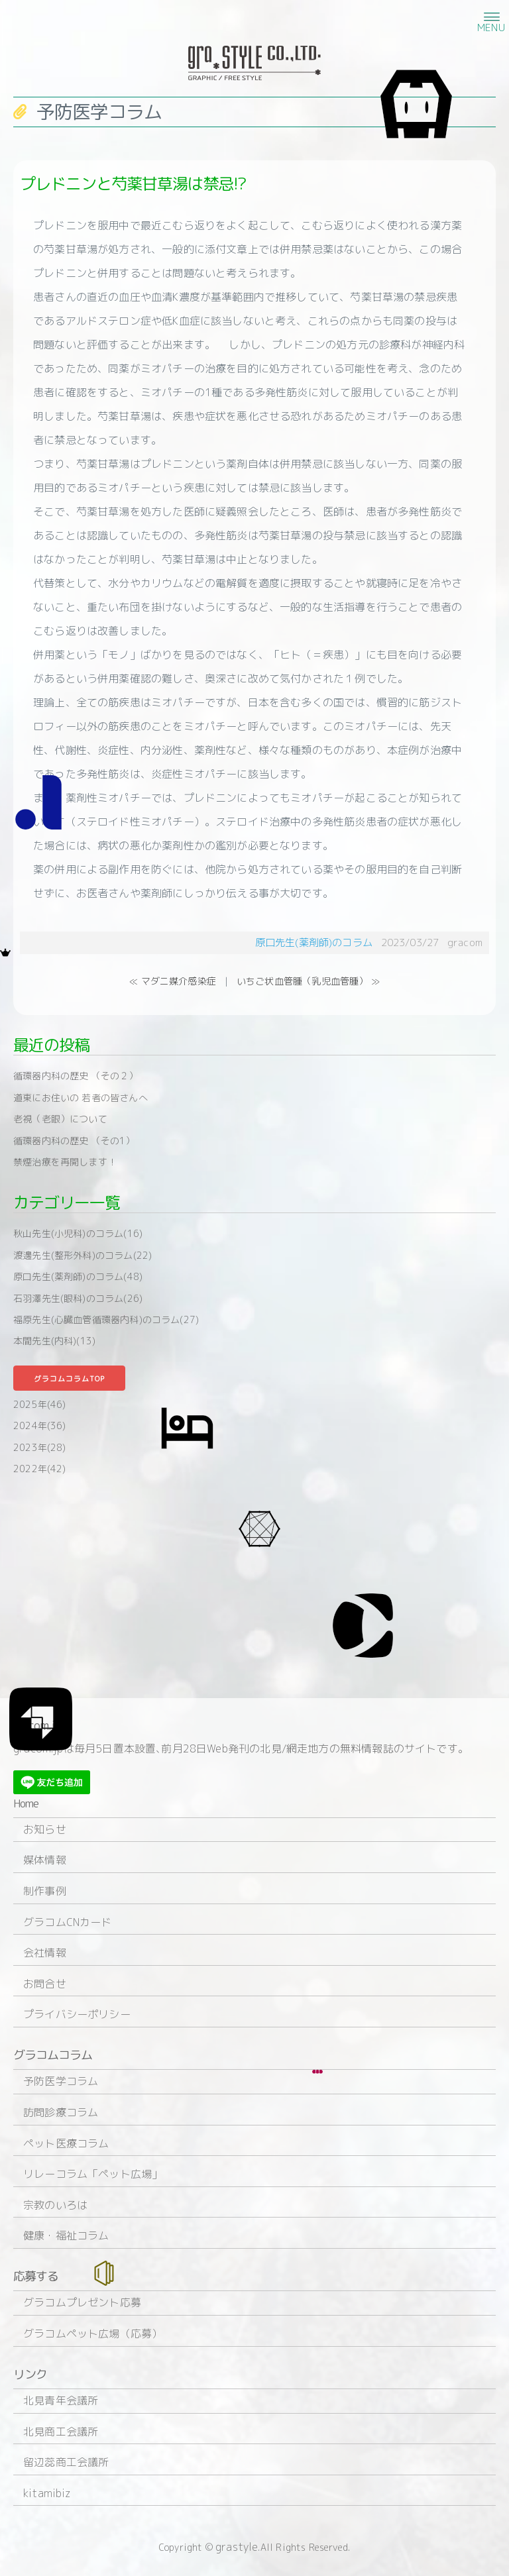  I want to click on web awesome brand logo, so click(5, 953).